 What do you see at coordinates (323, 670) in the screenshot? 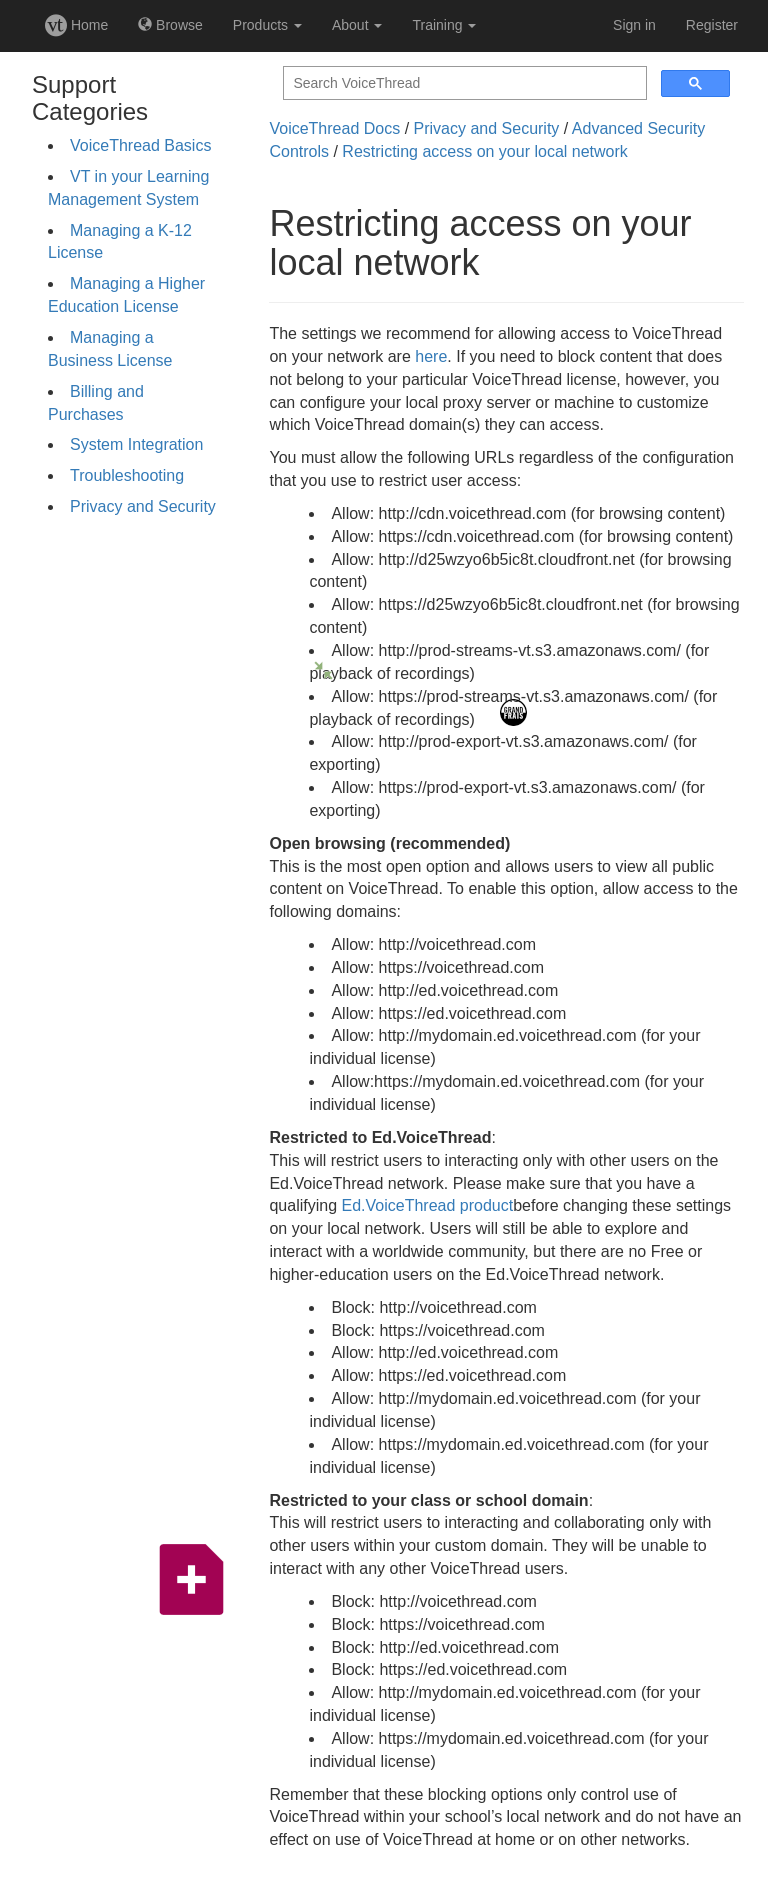
I see `collapse or minimize an expanded view` at bounding box center [323, 670].